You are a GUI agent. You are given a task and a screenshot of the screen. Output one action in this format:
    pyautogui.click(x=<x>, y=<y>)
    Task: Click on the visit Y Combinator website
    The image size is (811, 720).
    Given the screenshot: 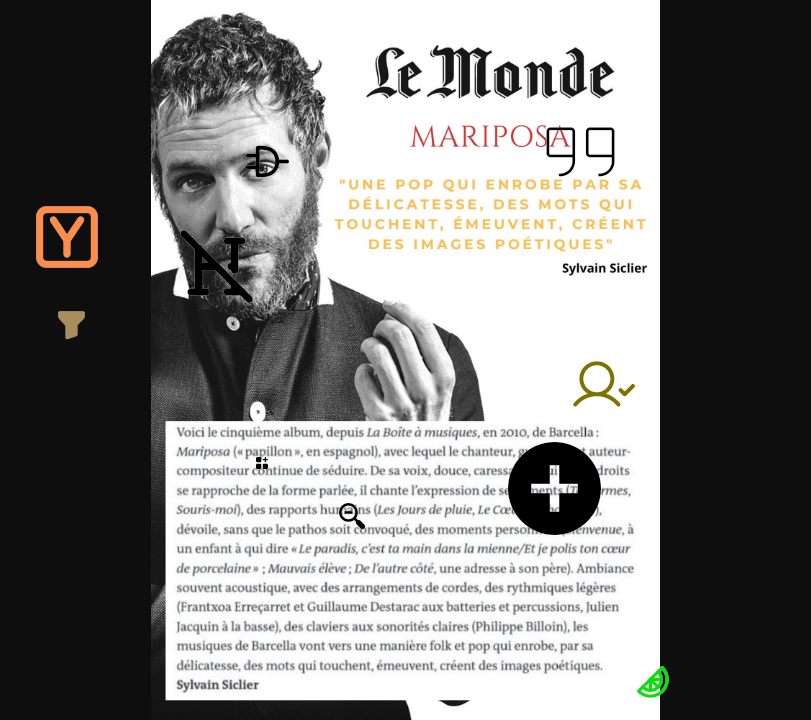 What is the action you would take?
    pyautogui.click(x=67, y=237)
    